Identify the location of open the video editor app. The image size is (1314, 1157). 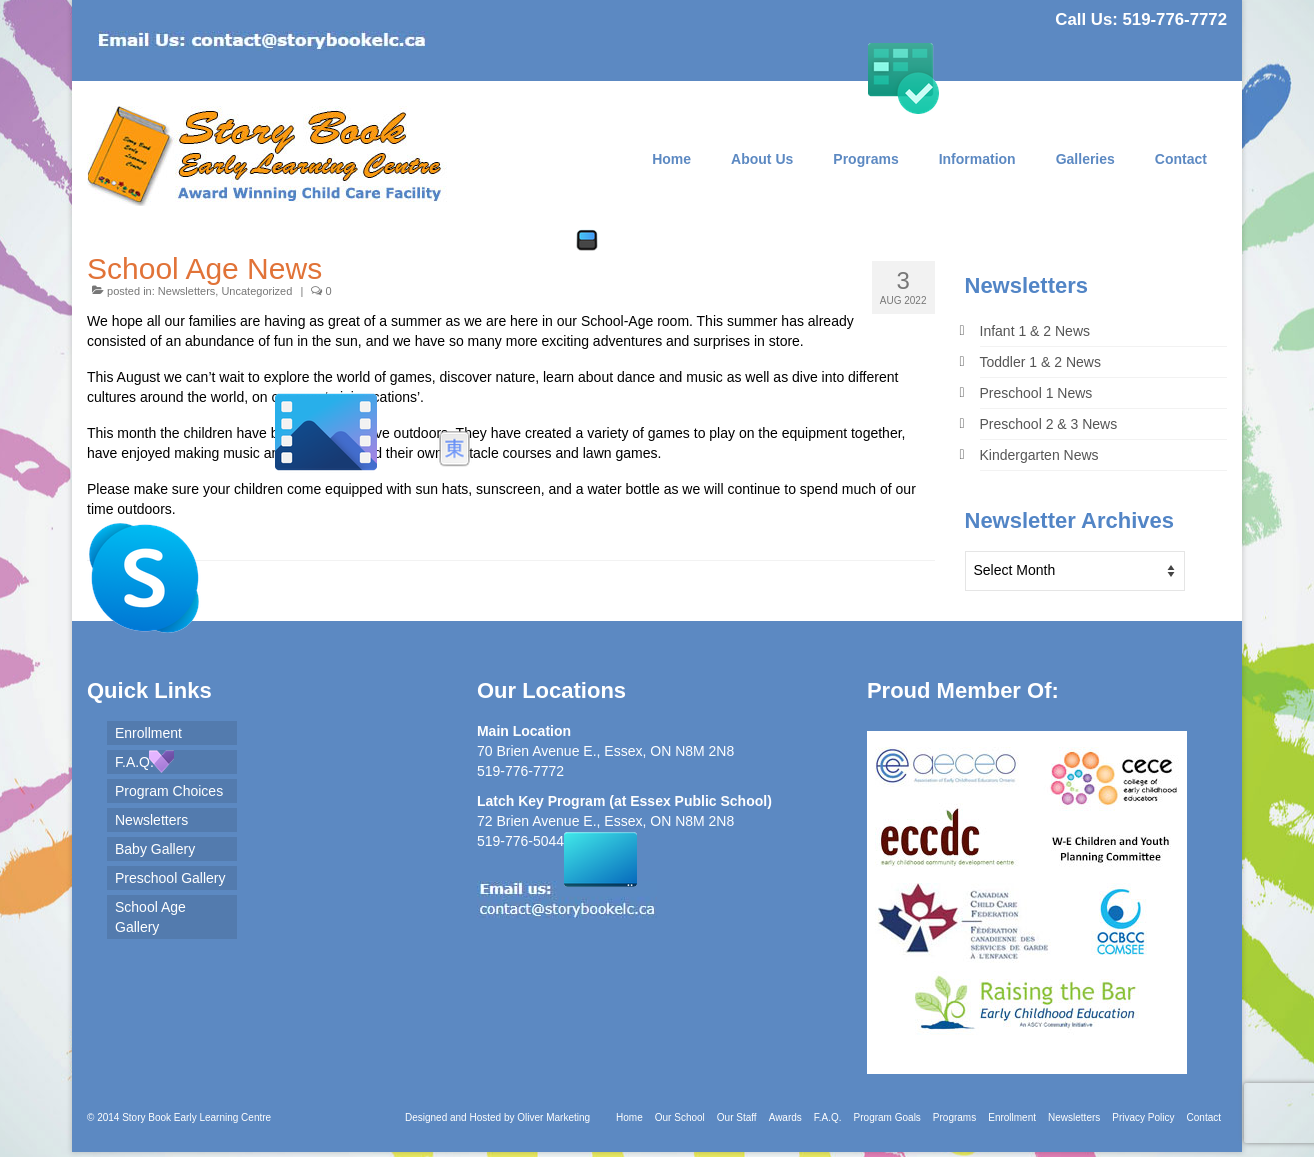
(326, 432).